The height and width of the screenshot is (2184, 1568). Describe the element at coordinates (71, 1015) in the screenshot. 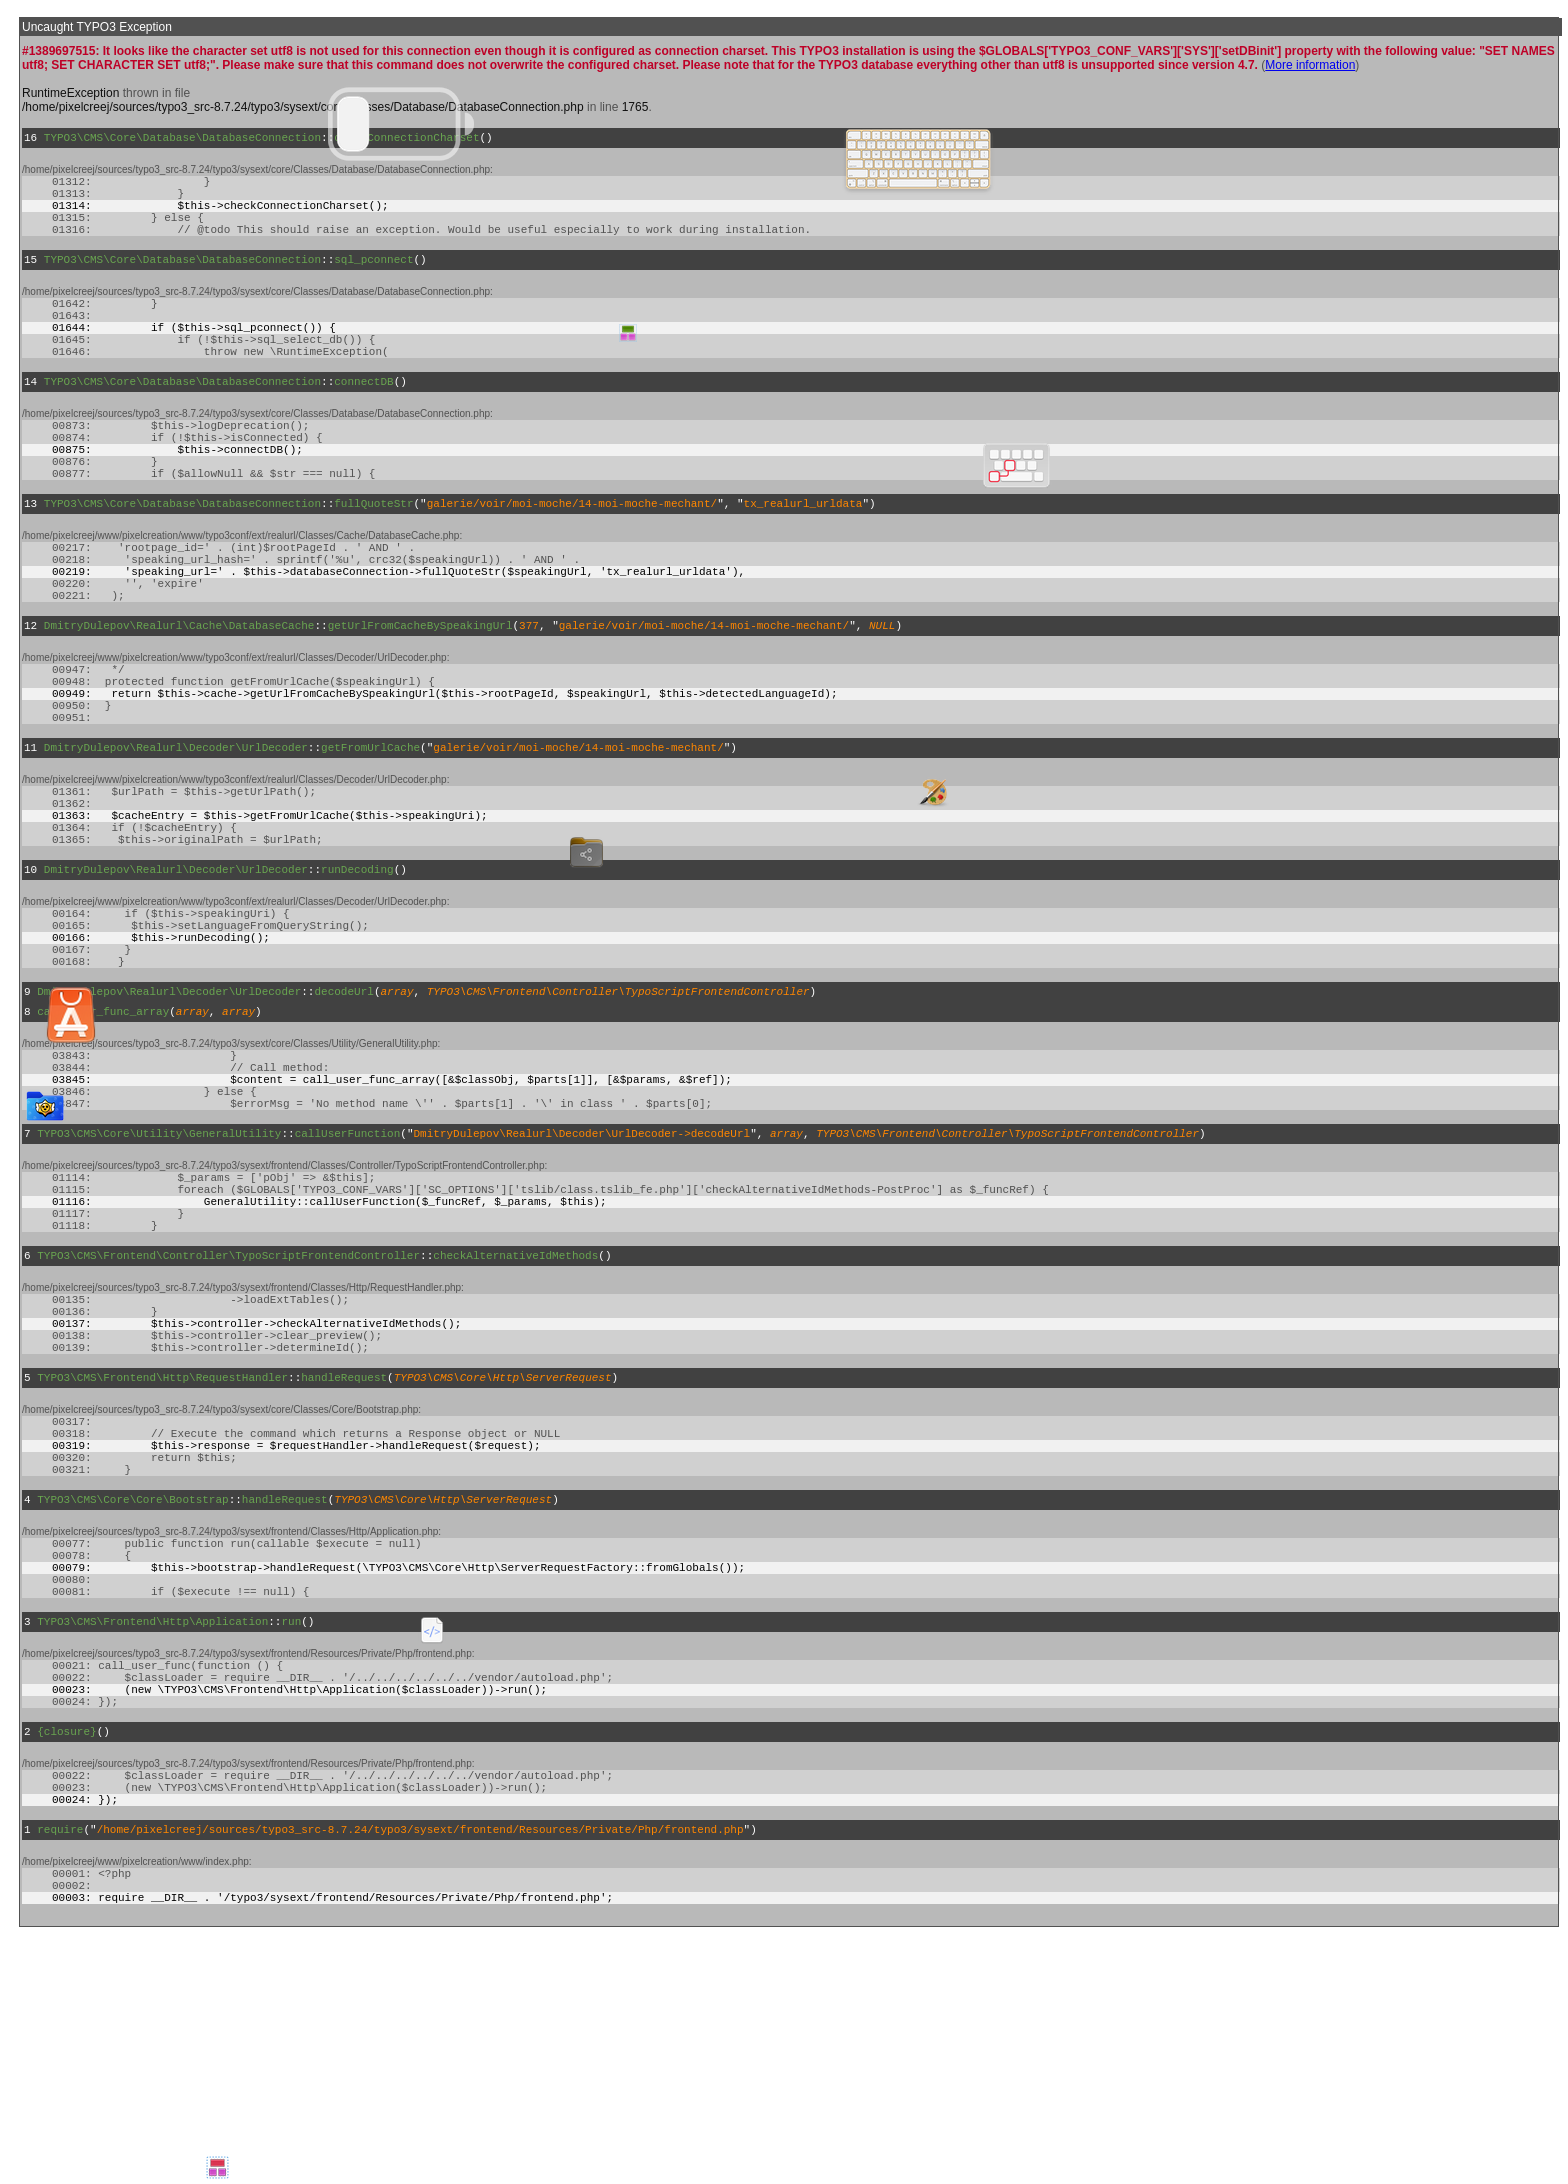

I see `open the app center to browse and install applications` at that location.